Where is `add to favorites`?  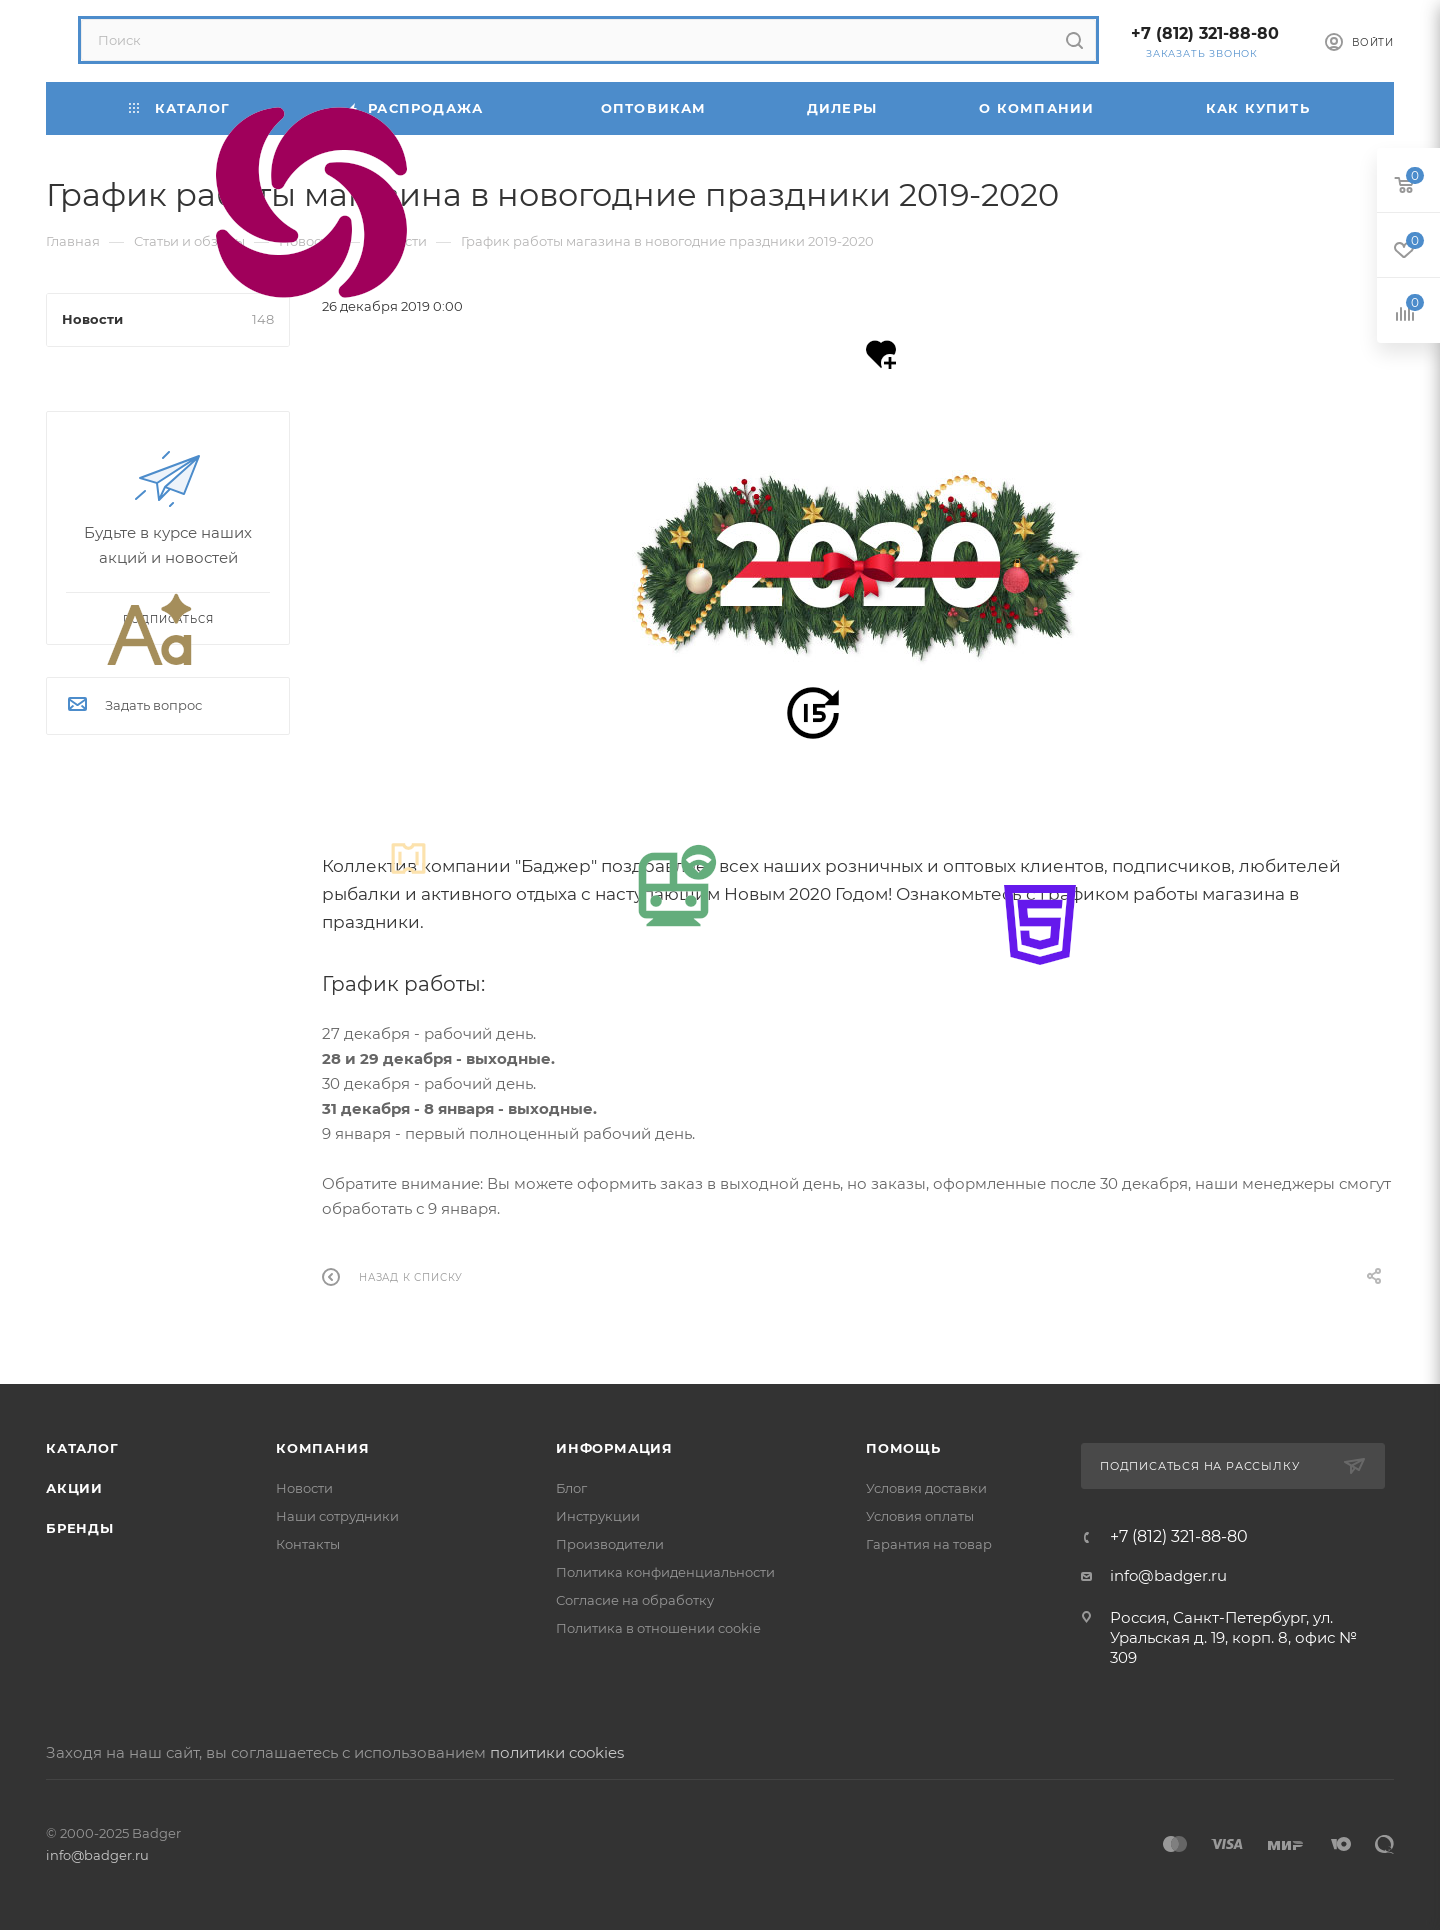 add to favorites is located at coordinates (881, 354).